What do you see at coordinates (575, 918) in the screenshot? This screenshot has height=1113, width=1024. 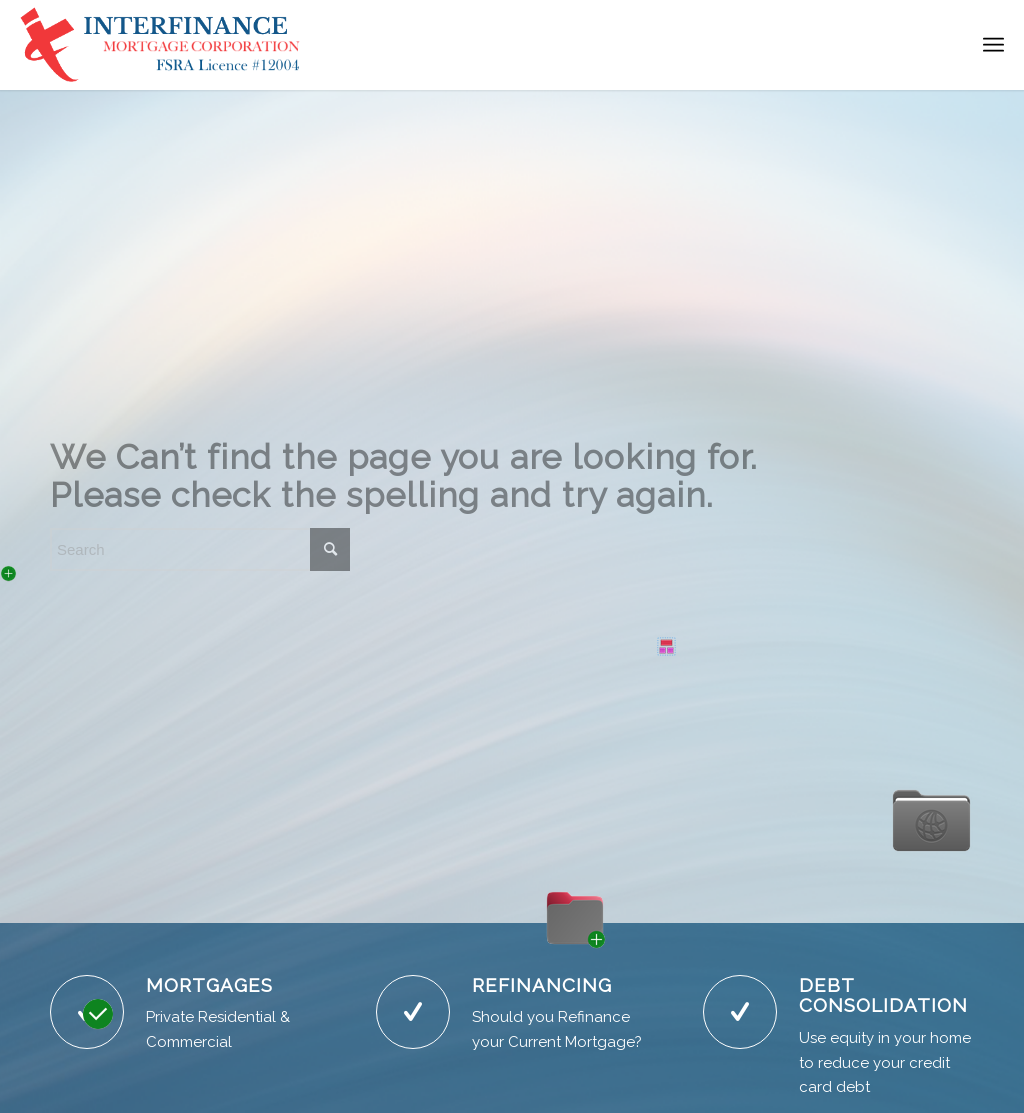 I see `create a new folder` at bounding box center [575, 918].